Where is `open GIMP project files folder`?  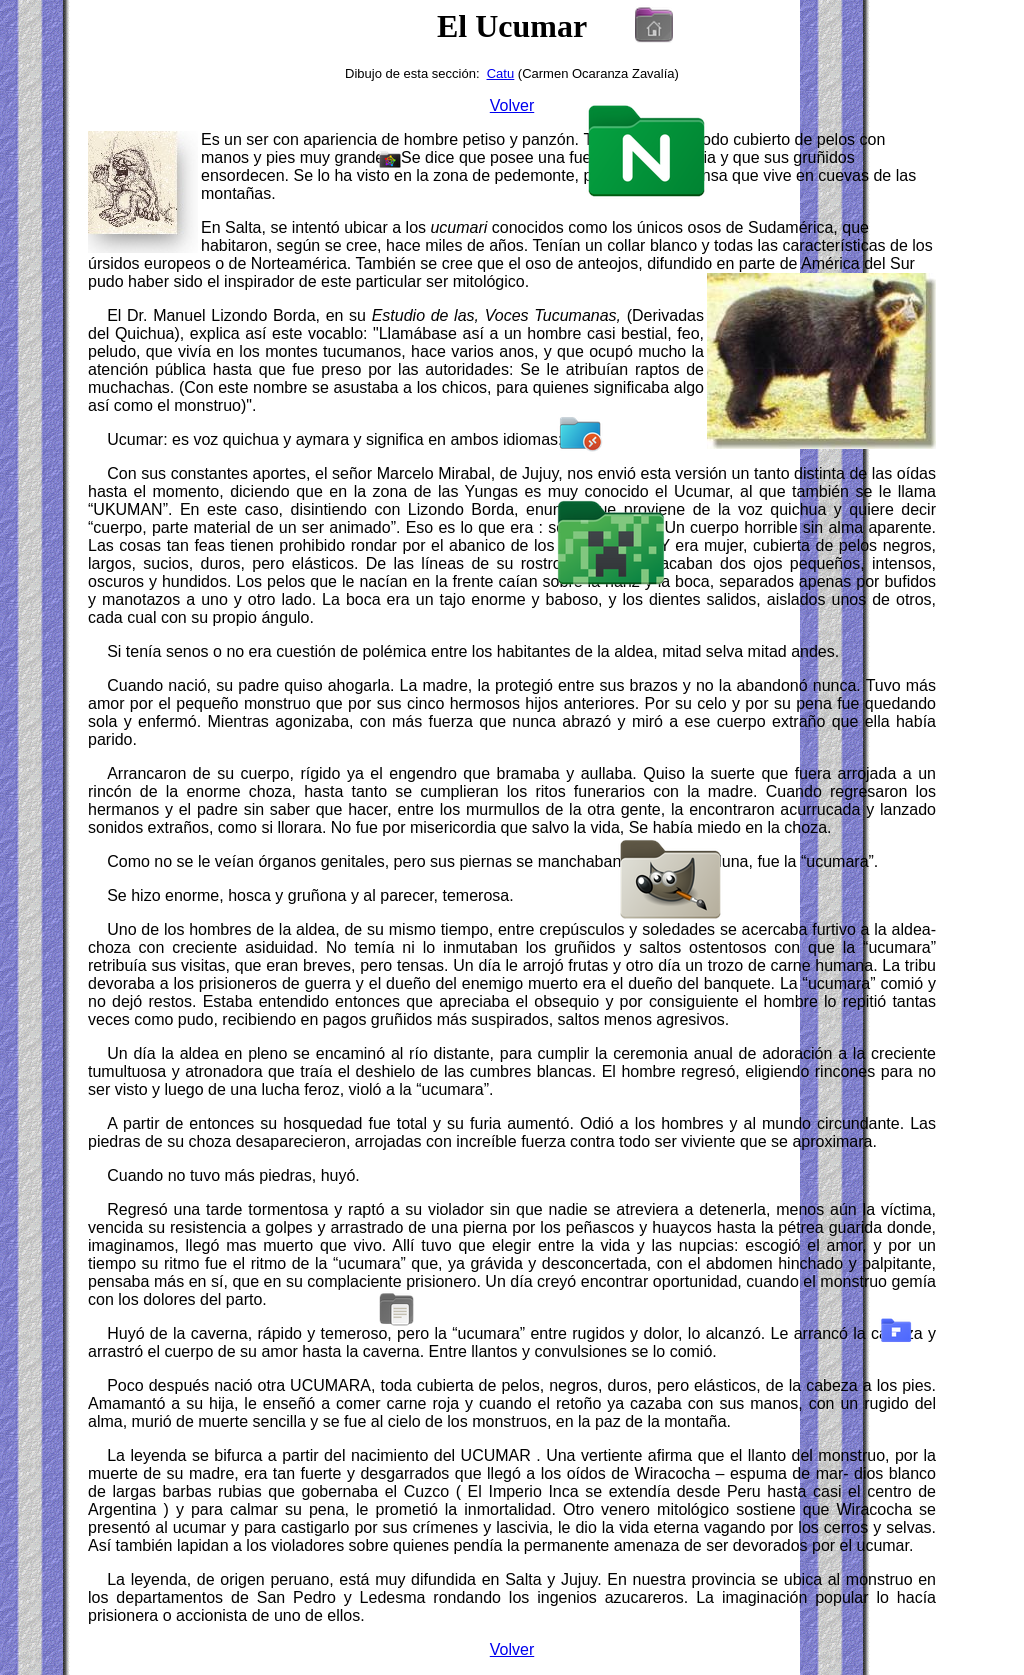 open GIMP project files folder is located at coordinates (670, 882).